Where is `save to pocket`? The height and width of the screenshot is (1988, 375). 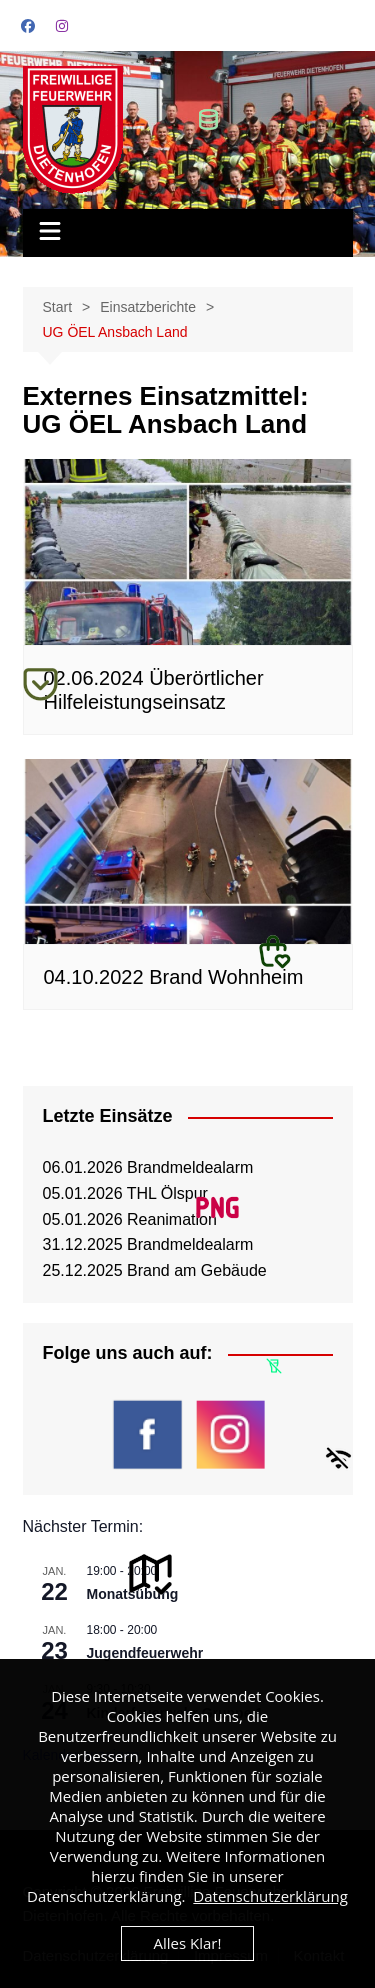 save to pocket is located at coordinates (40, 683).